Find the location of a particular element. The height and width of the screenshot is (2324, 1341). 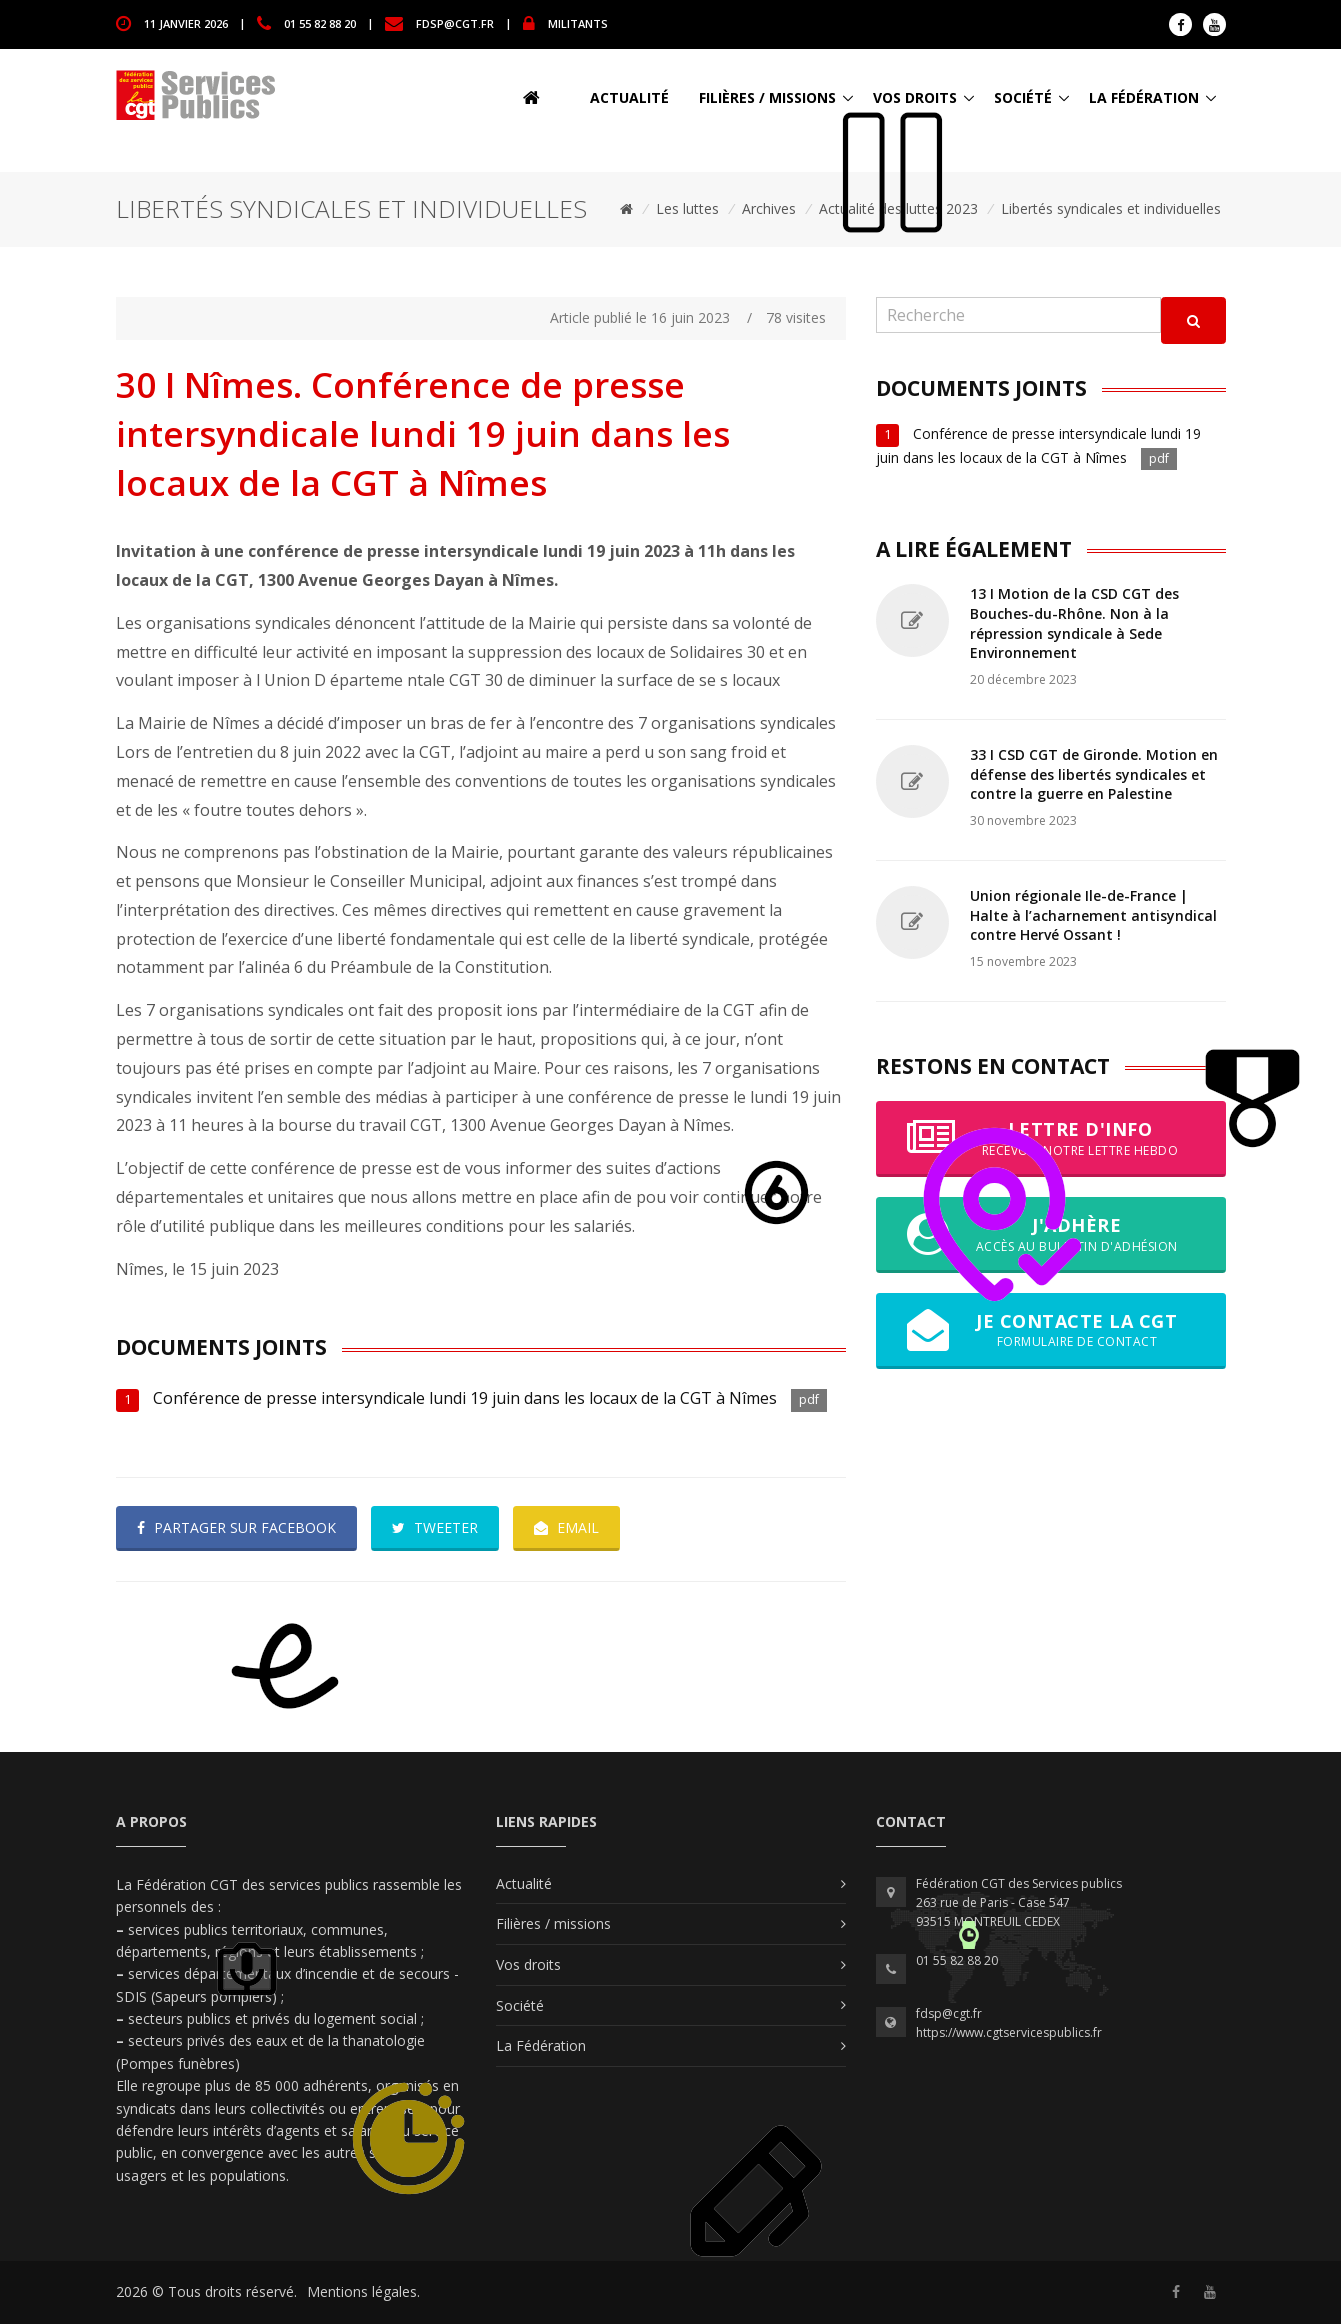

confirm or save a location is located at coordinates (994, 1214).